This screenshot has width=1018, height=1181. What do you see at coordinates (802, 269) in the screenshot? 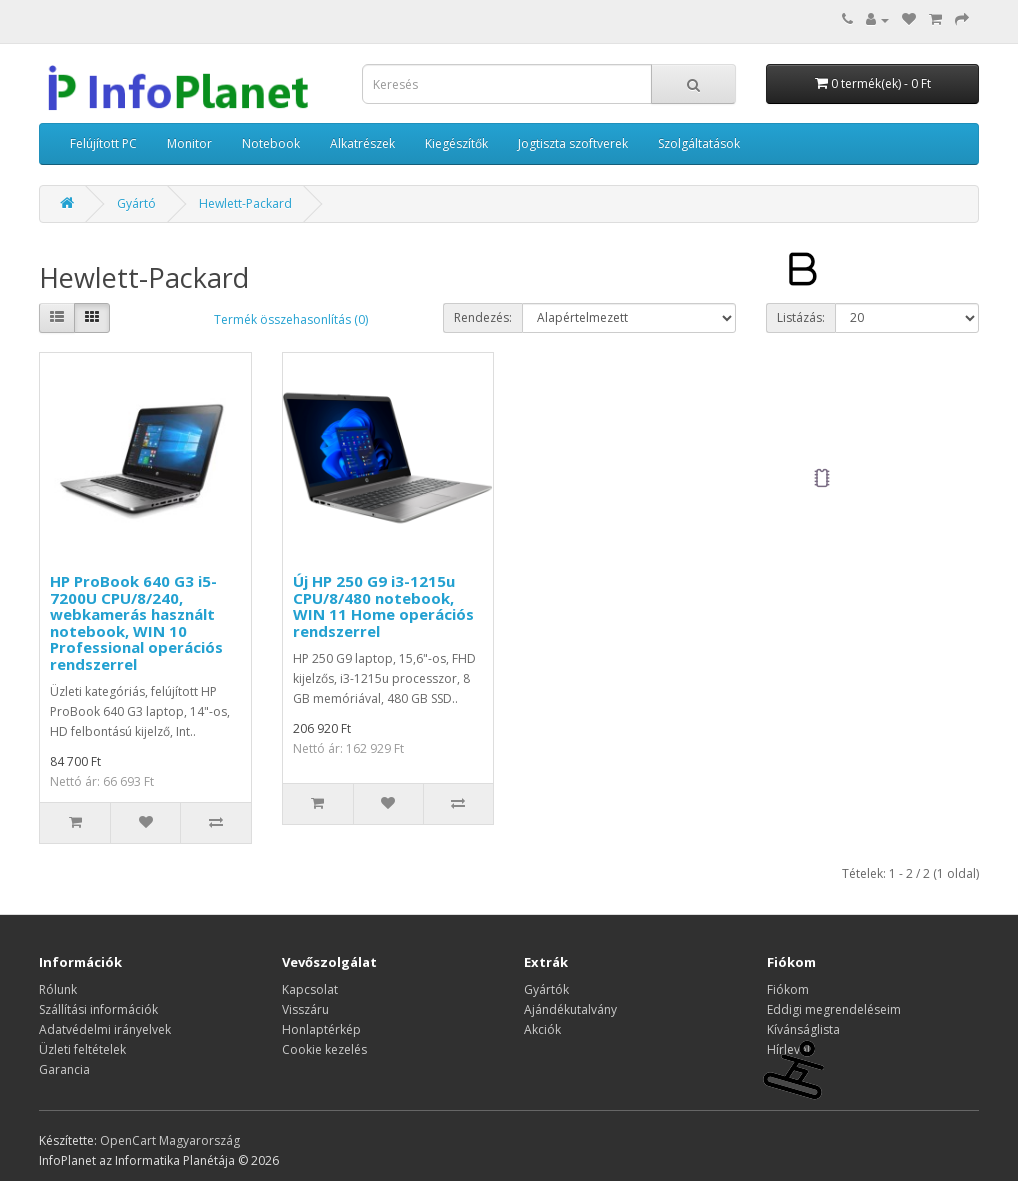
I see `apply bold formatting to selected text` at bounding box center [802, 269].